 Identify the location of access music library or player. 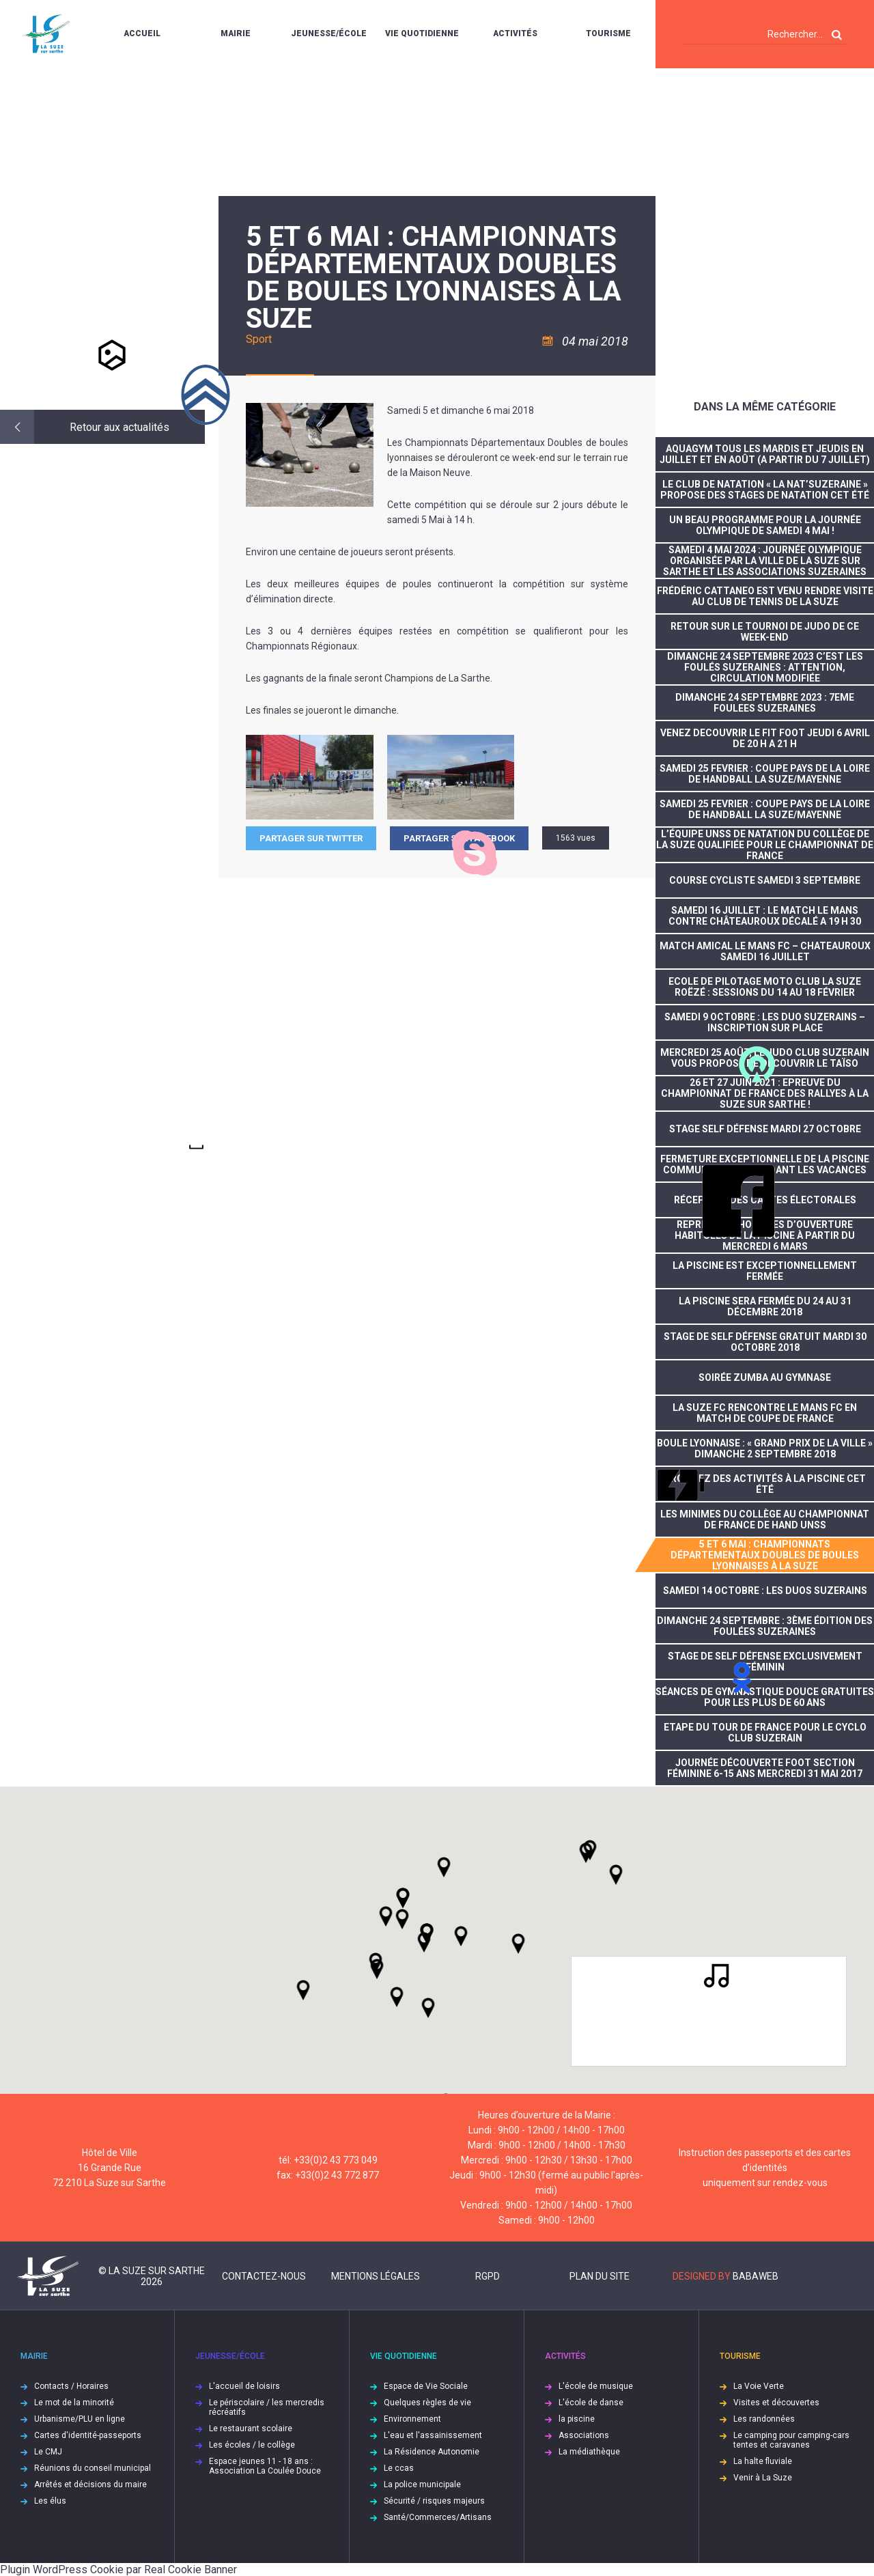
(718, 1976).